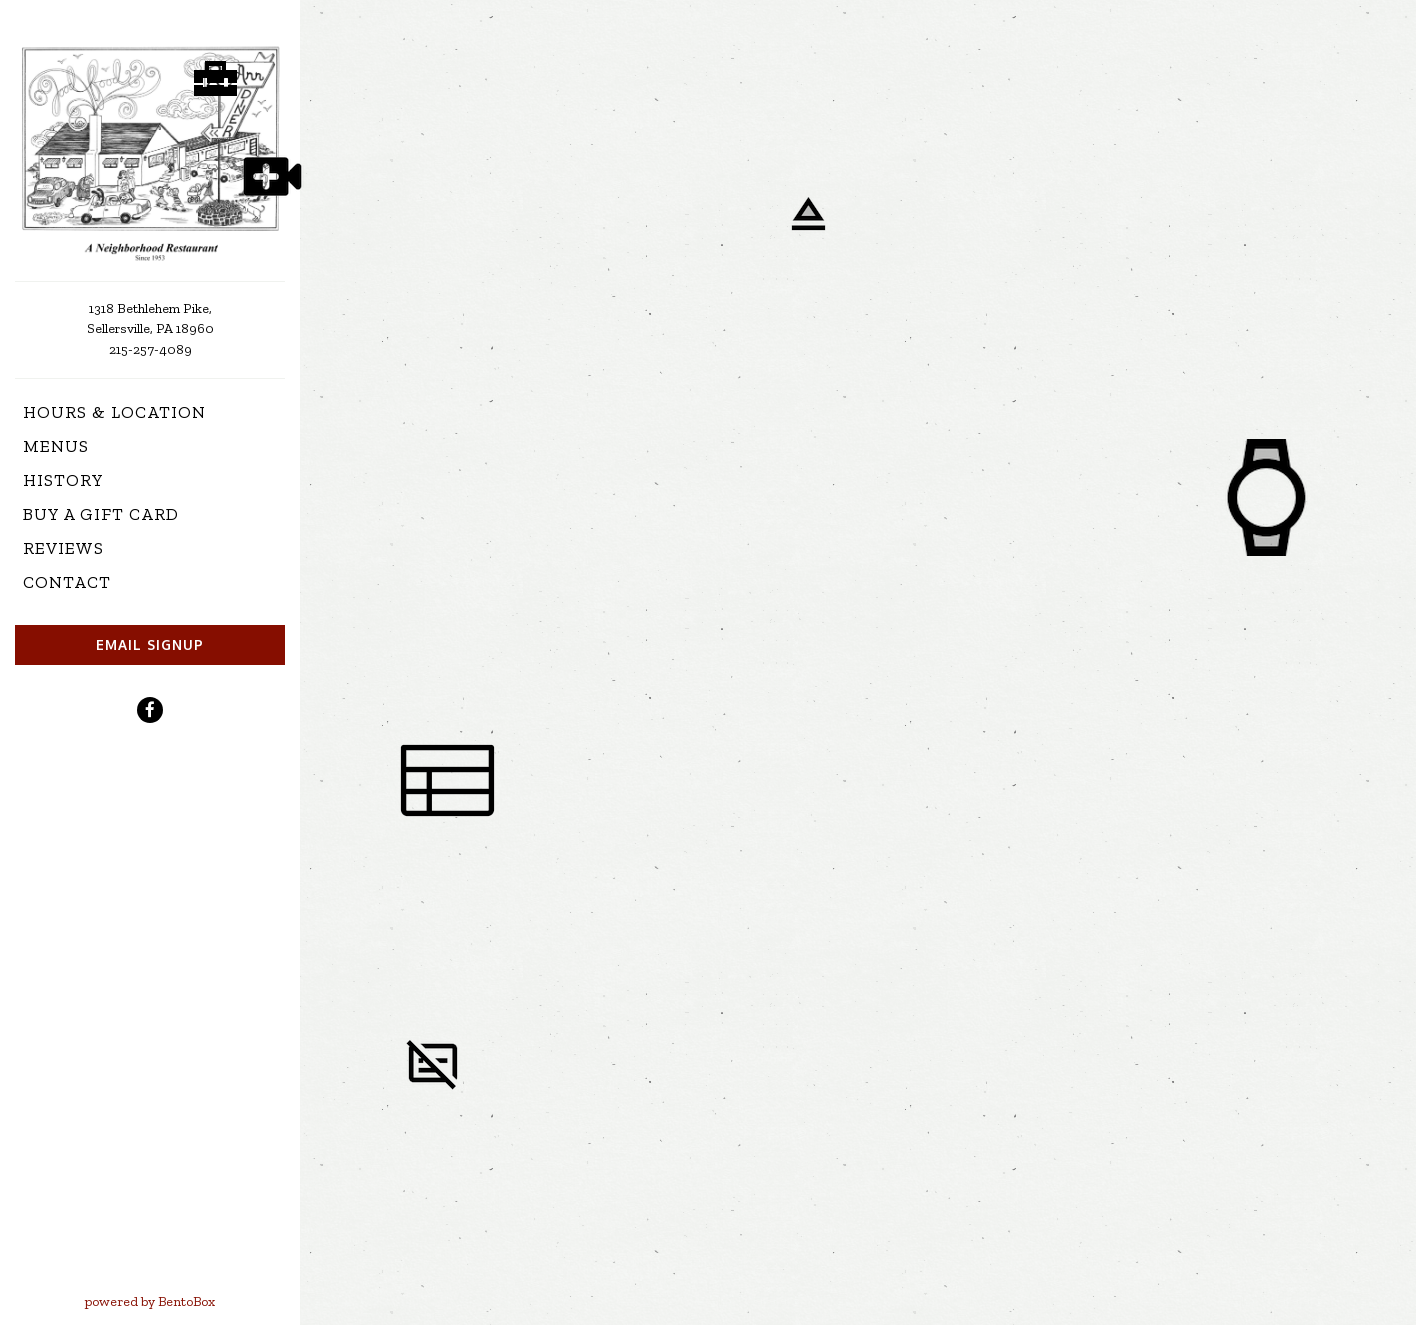  What do you see at coordinates (447, 780) in the screenshot?
I see `view data in table format` at bounding box center [447, 780].